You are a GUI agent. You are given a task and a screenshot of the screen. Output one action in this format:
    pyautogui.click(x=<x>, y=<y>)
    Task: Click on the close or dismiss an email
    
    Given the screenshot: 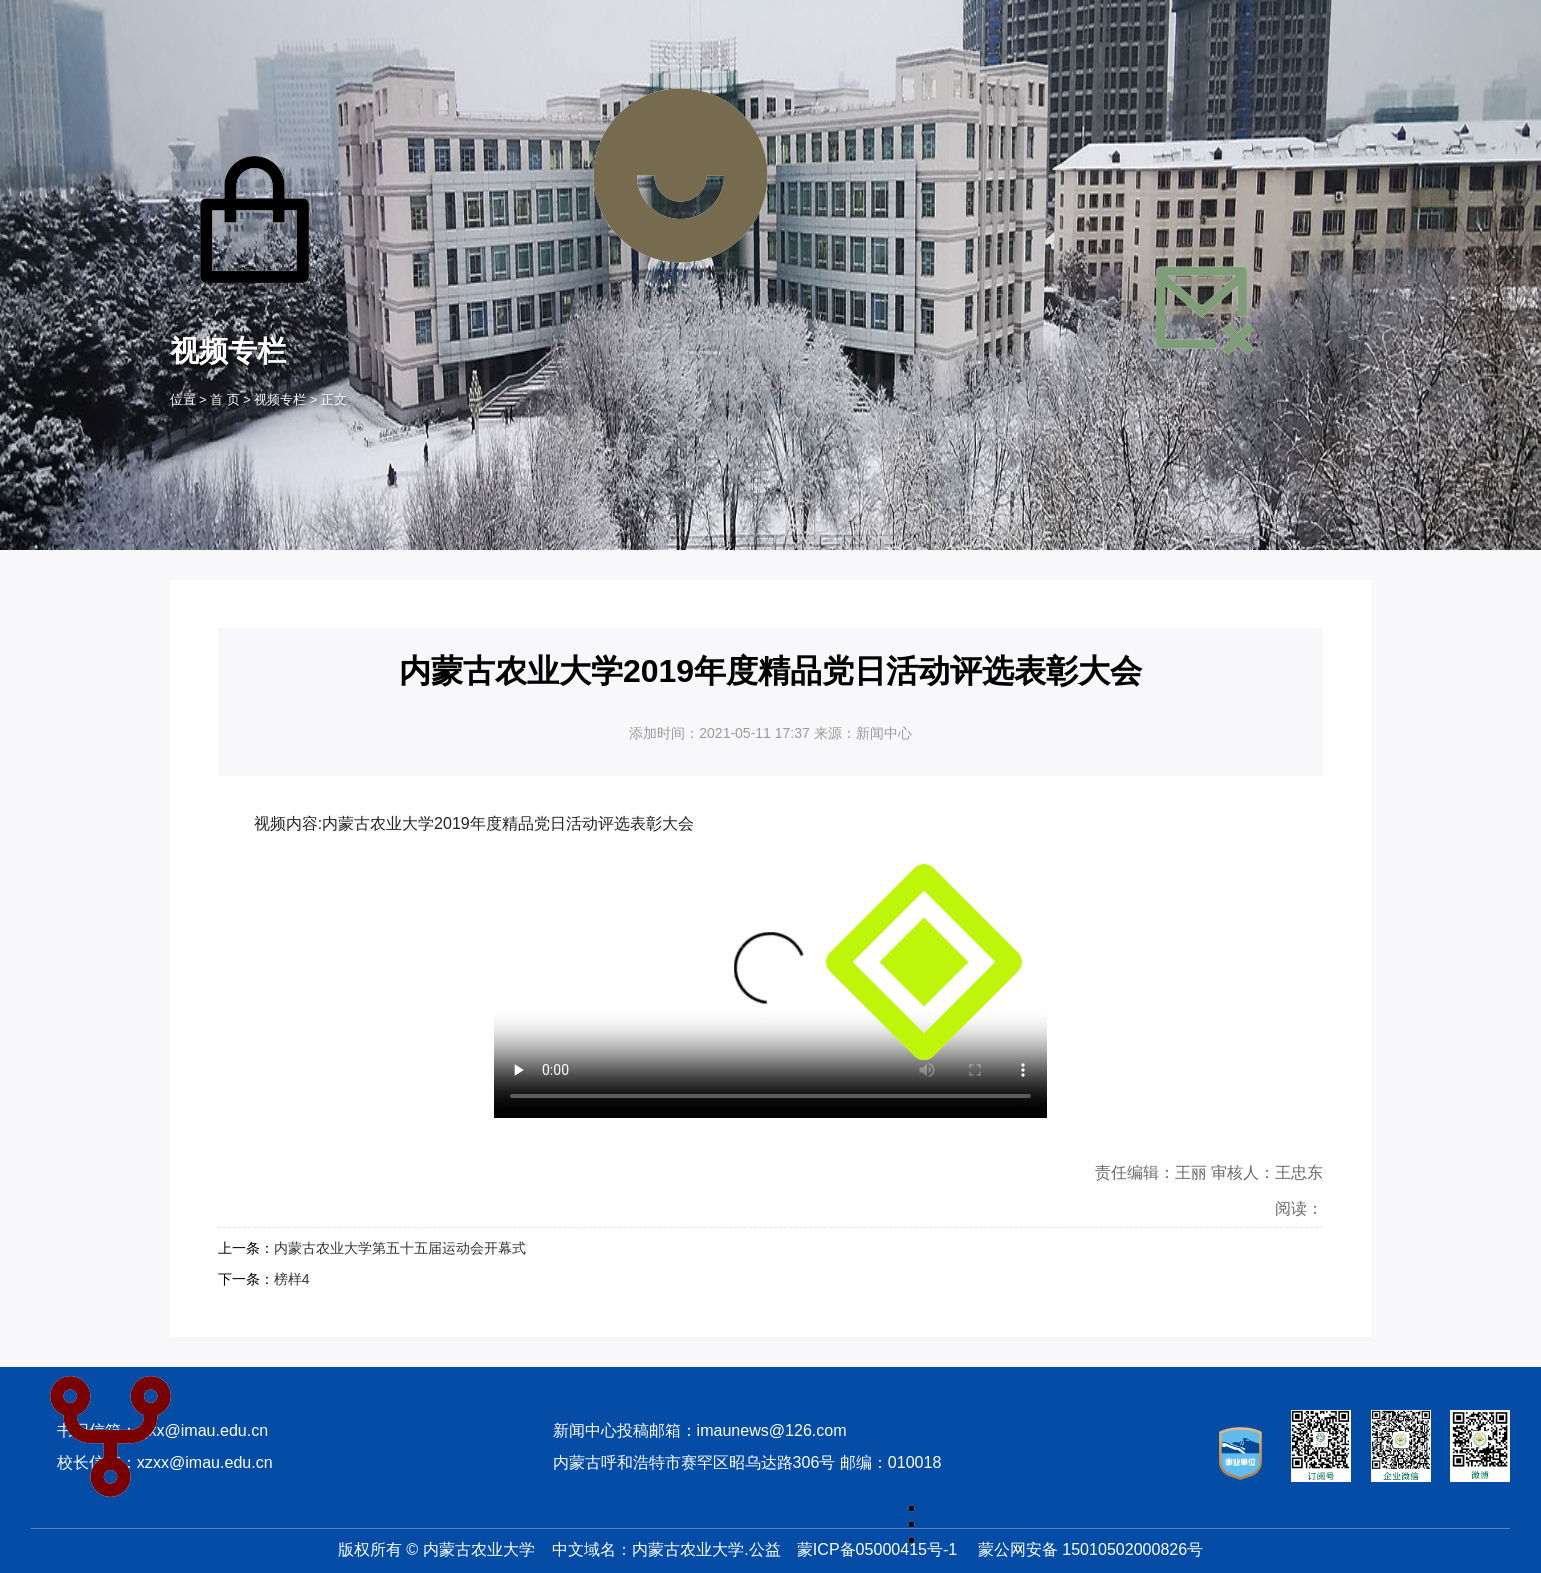 What is the action you would take?
    pyautogui.click(x=1201, y=307)
    